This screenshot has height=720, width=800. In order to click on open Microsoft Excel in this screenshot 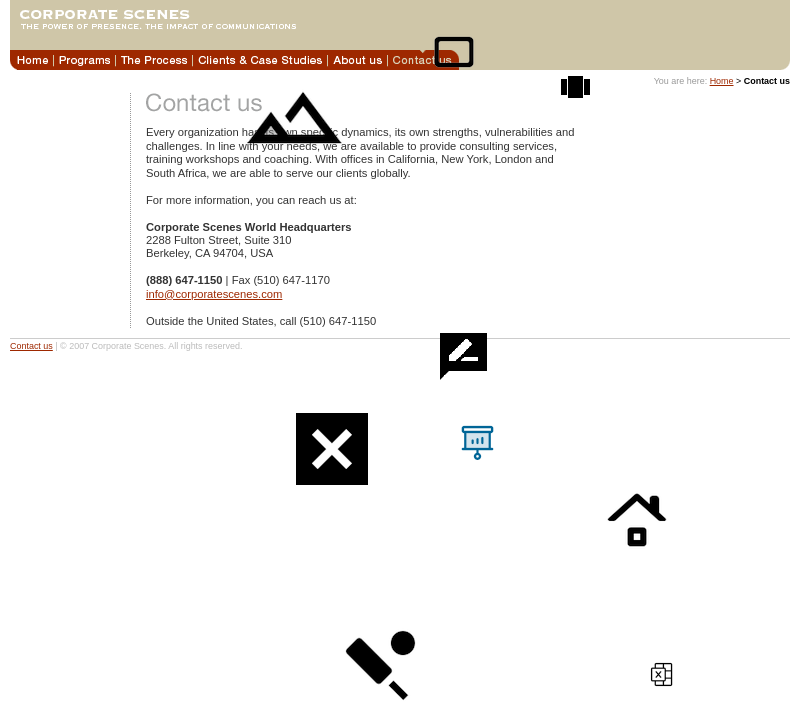, I will do `click(662, 674)`.